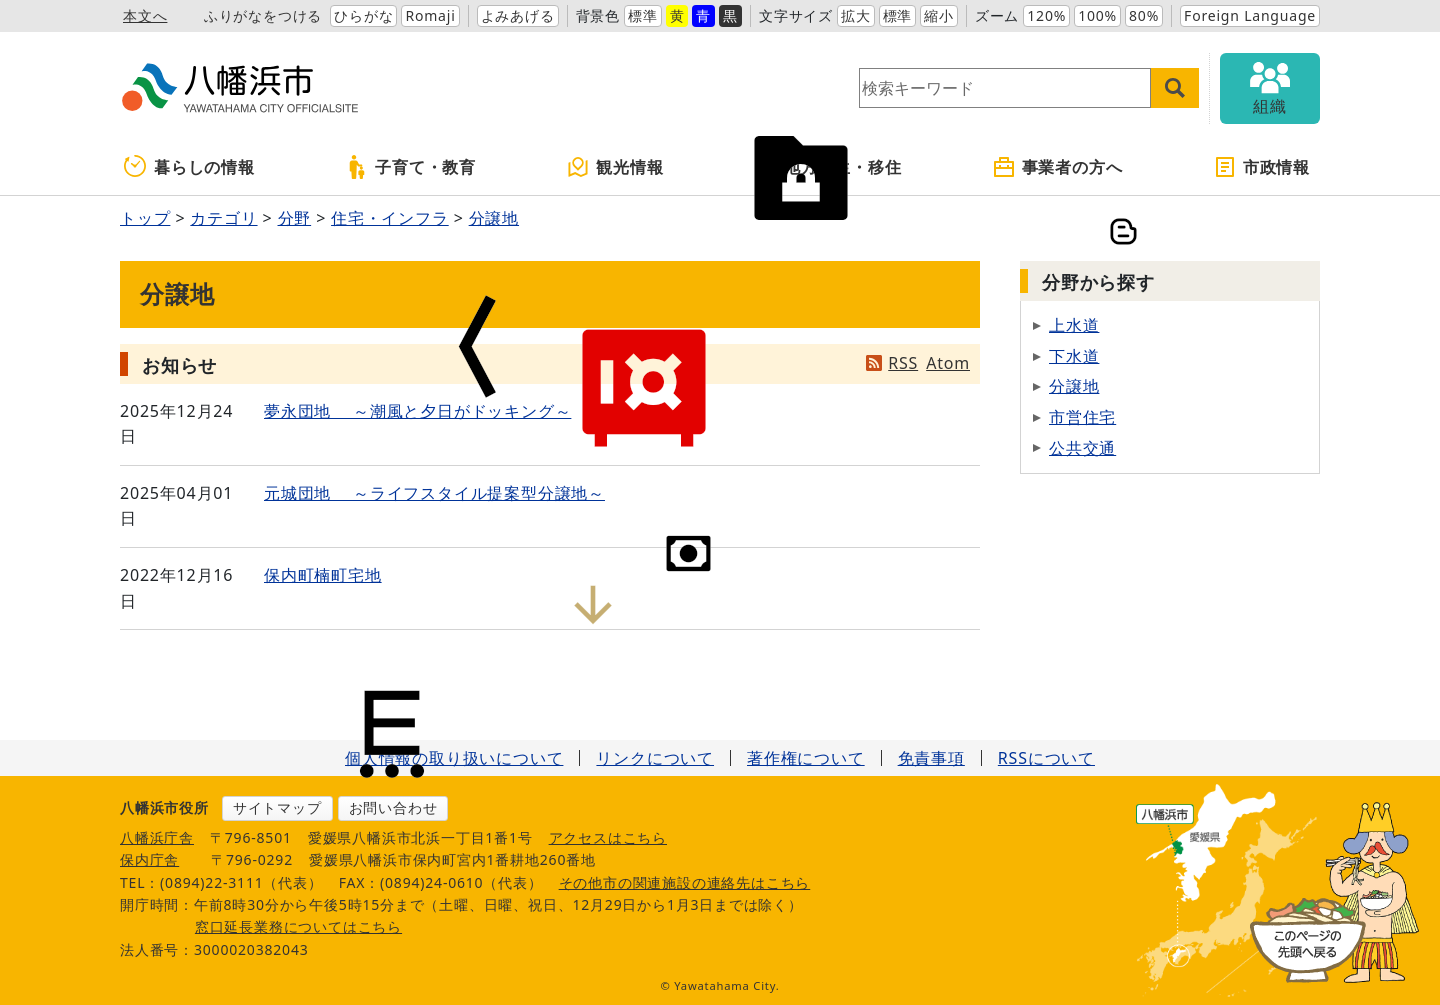  What do you see at coordinates (593, 605) in the screenshot?
I see `scroll down or view more content` at bounding box center [593, 605].